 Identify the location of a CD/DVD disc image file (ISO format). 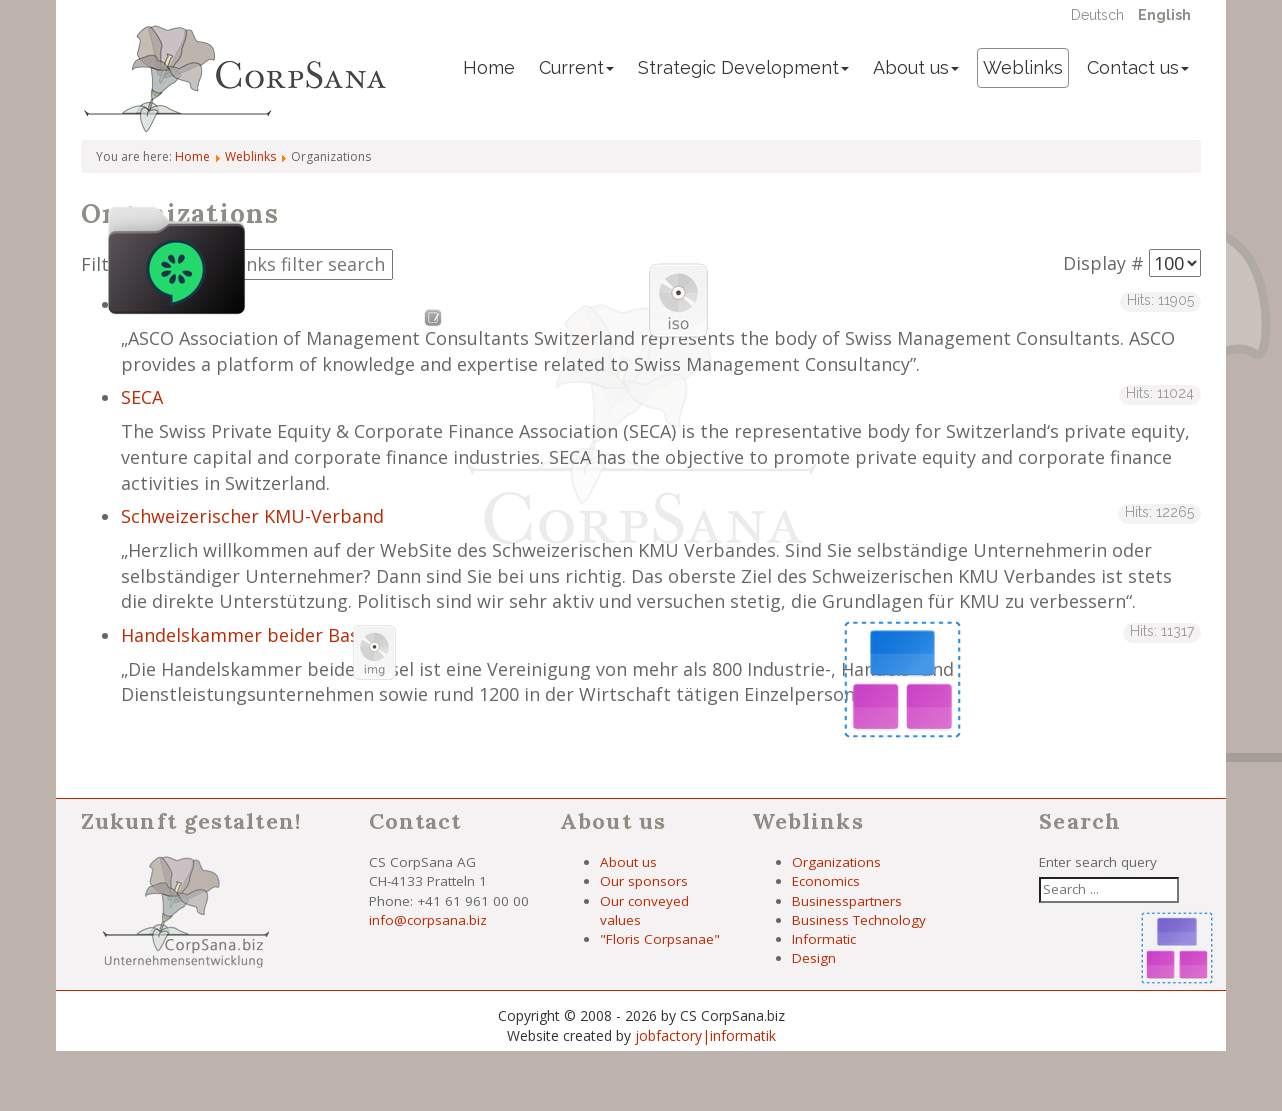
(678, 300).